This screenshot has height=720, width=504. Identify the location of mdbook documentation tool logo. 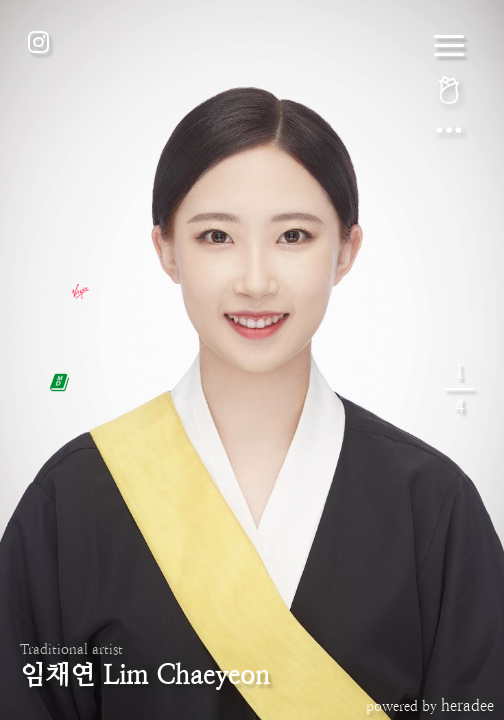
(59, 382).